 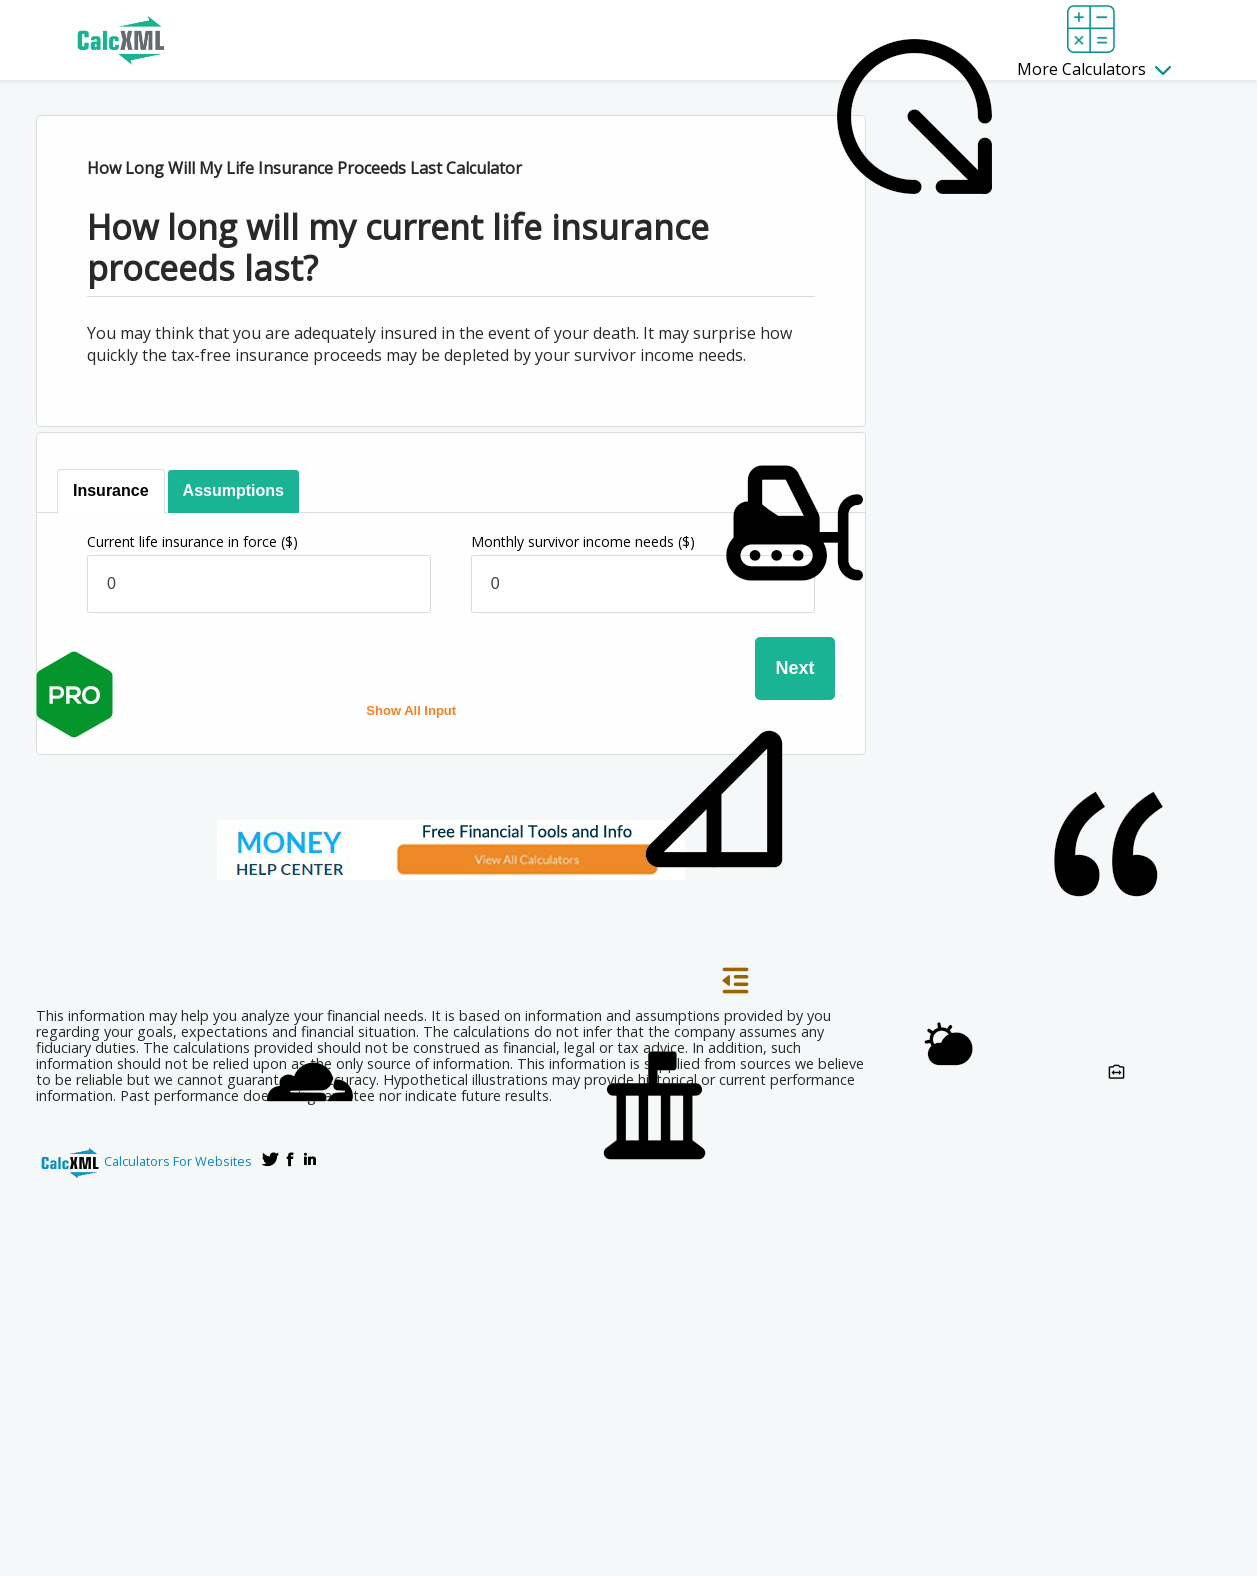 I want to click on insert a block quote, so click(x=1112, y=844).